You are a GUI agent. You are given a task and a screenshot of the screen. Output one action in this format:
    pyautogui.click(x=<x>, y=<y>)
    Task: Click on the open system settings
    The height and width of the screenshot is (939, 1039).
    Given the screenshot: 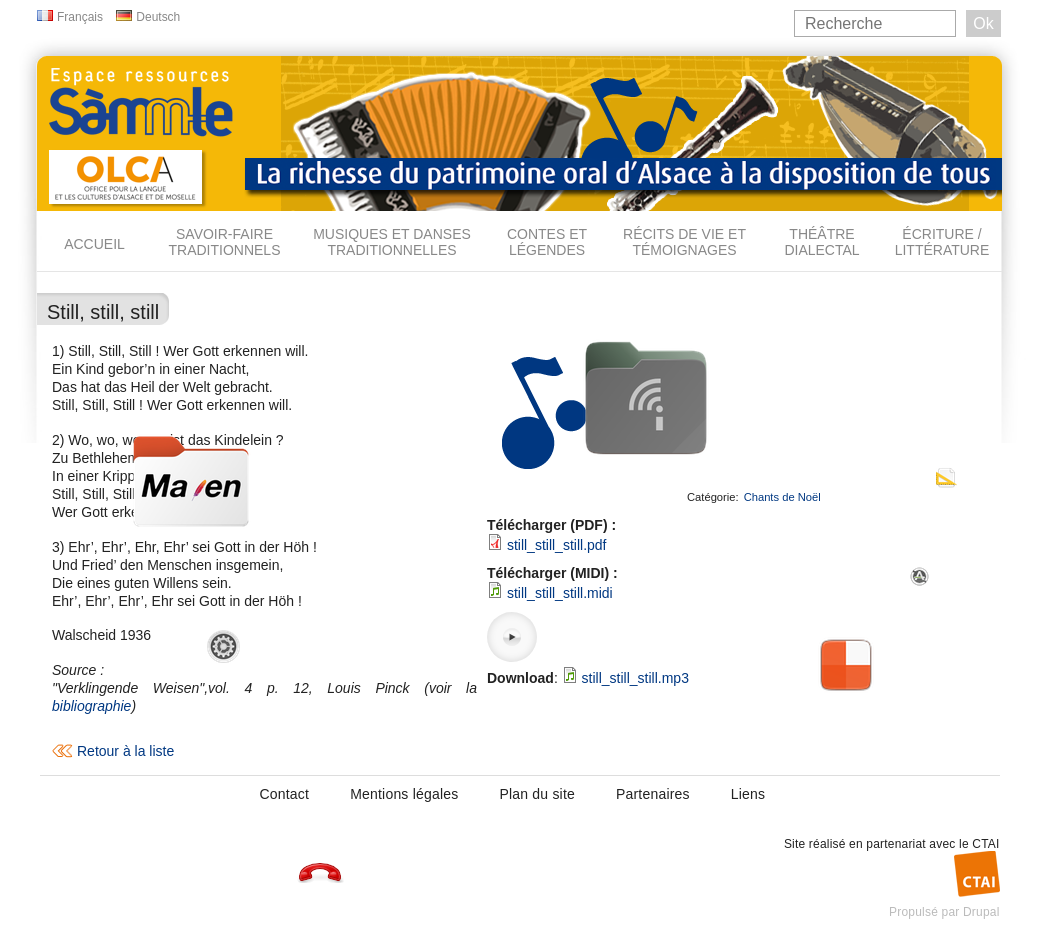 What is the action you would take?
    pyautogui.click(x=223, y=646)
    